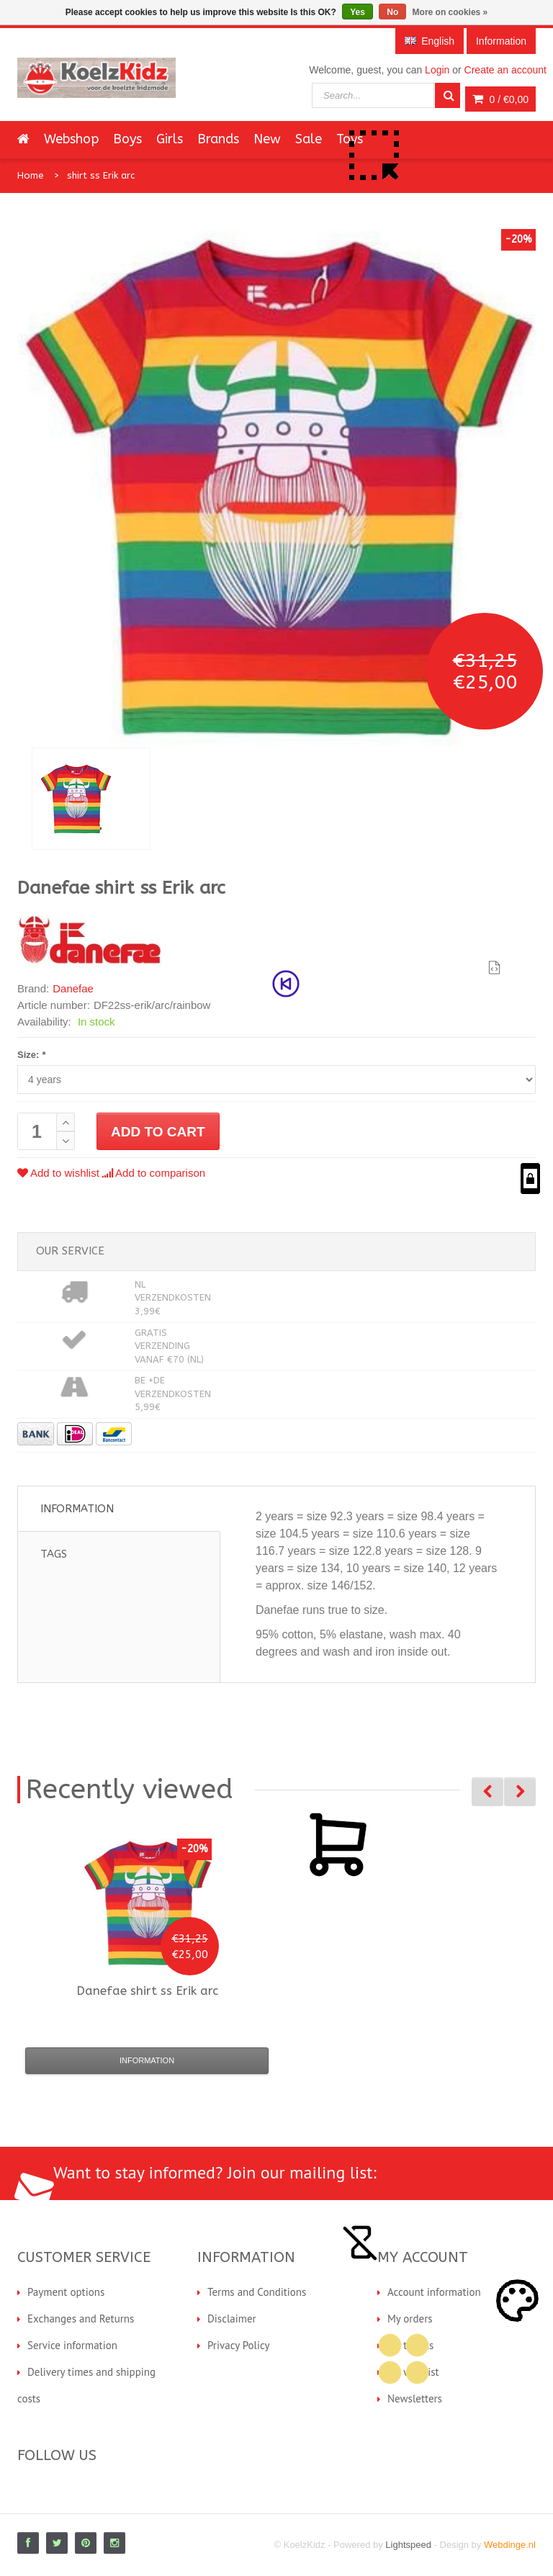 This screenshot has height=2576, width=553. I want to click on lock screen in portrait orientation, so click(530, 1178).